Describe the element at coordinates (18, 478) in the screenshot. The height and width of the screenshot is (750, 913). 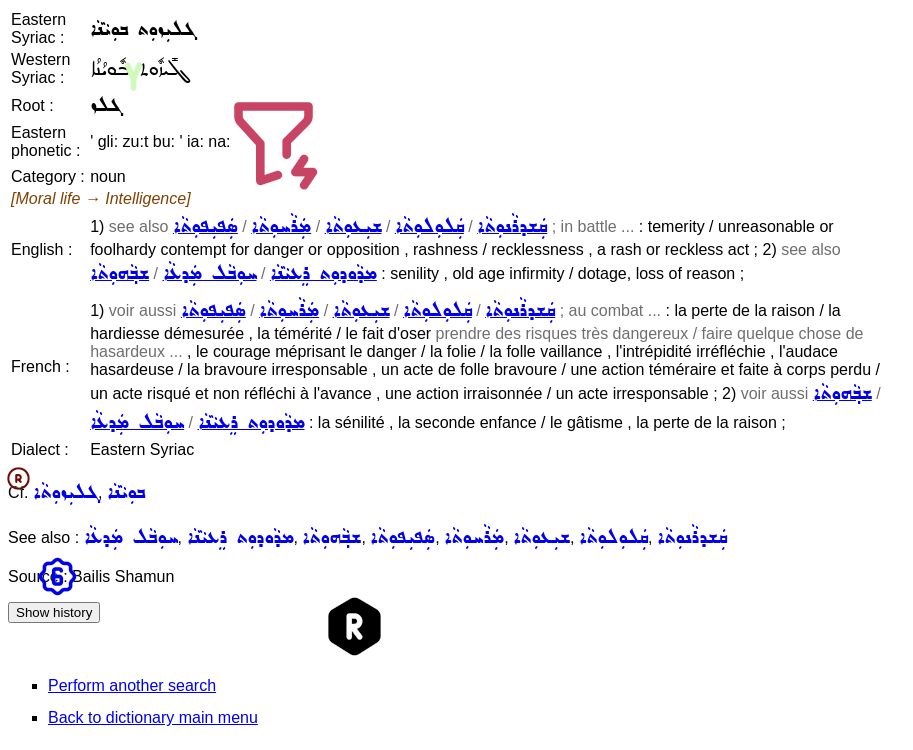
I see `indicates a registered trademark` at that location.